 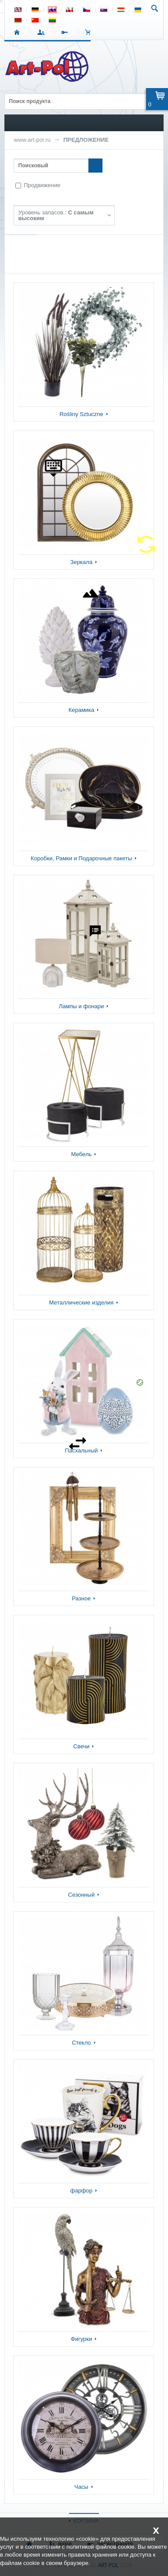 What do you see at coordinates (91, 593) in the screenshot?
I see `apply a landscape or nature photo filter` at bounding box center [91, 593].